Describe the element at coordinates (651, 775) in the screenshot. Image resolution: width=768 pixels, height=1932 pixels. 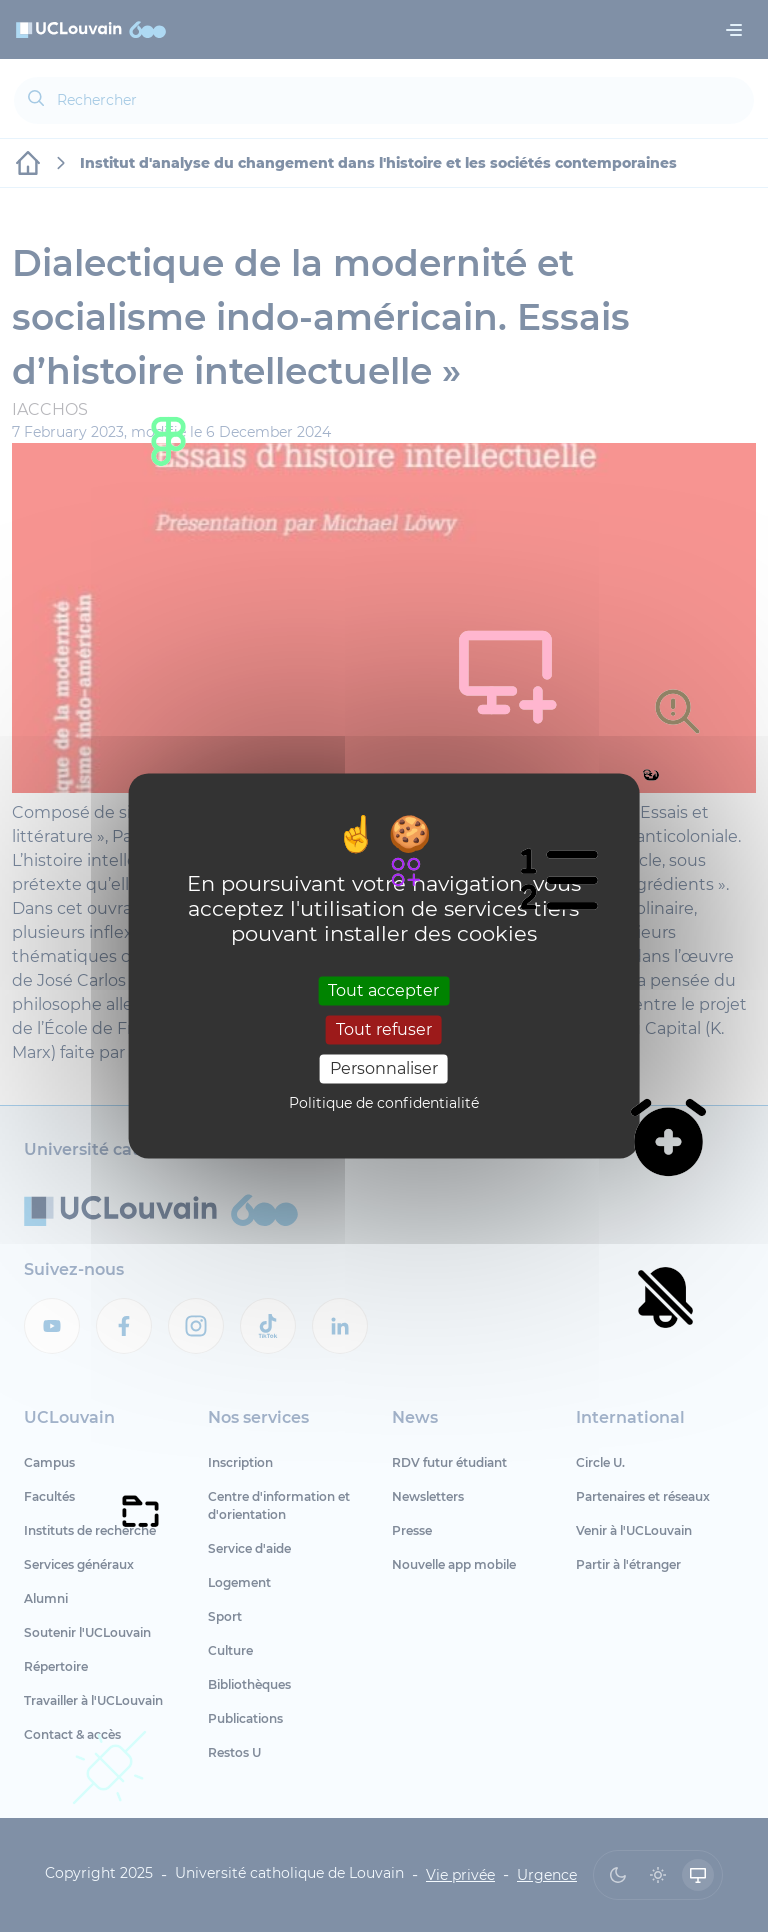
I see `otter mascot or brand logo` at that location.